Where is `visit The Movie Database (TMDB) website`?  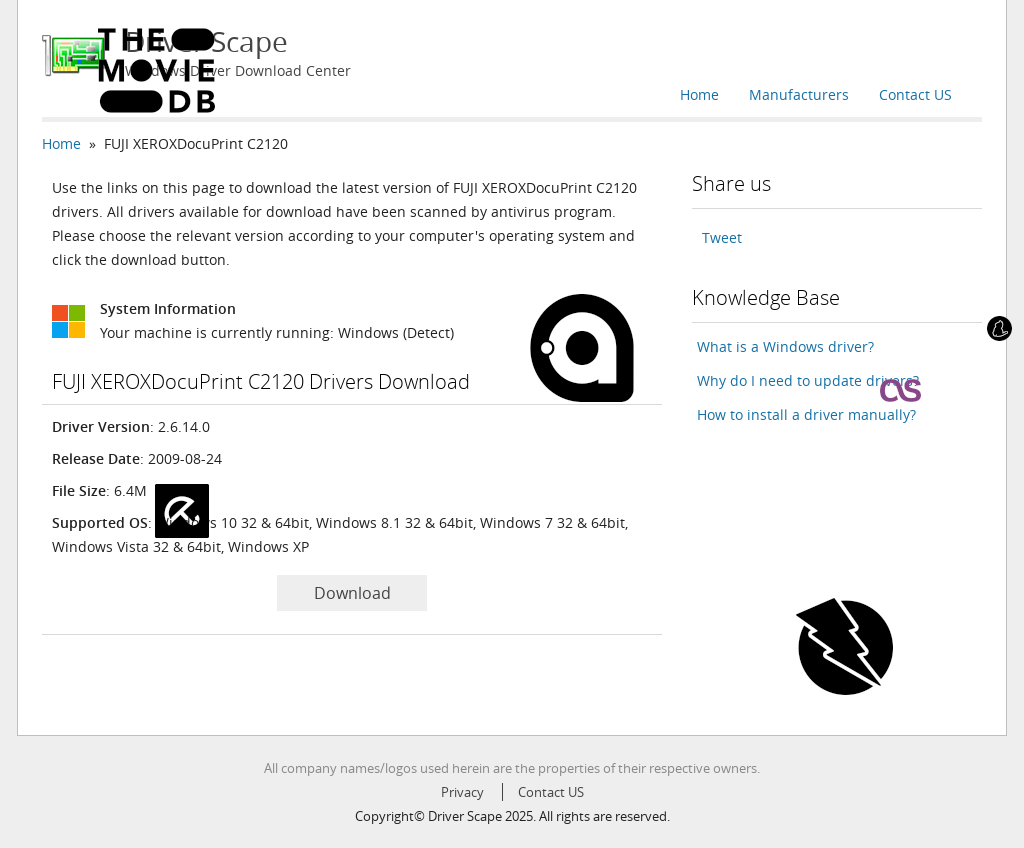 visit The Movie Database (TMDB) website is located at coordinates (156, 70).